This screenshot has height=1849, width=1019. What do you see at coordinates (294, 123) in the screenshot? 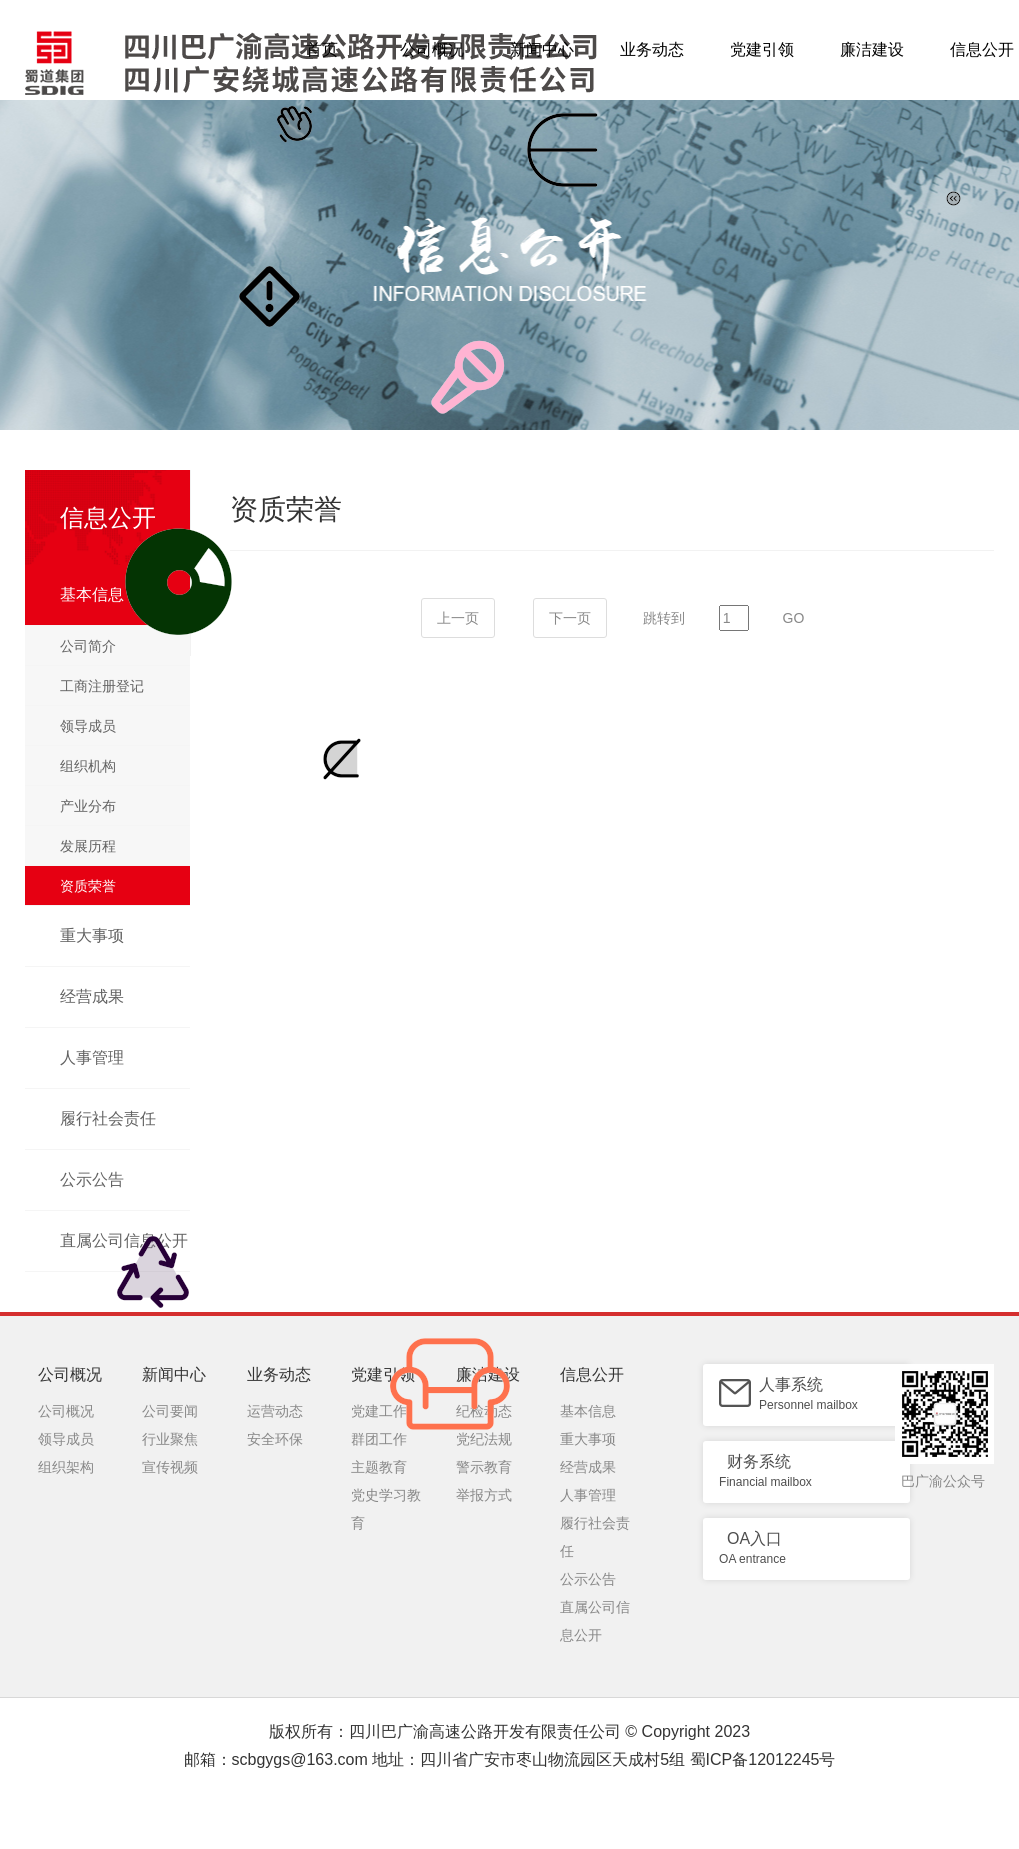
I see `send a friendly greeting or wave` at bounding box center [294, 123].